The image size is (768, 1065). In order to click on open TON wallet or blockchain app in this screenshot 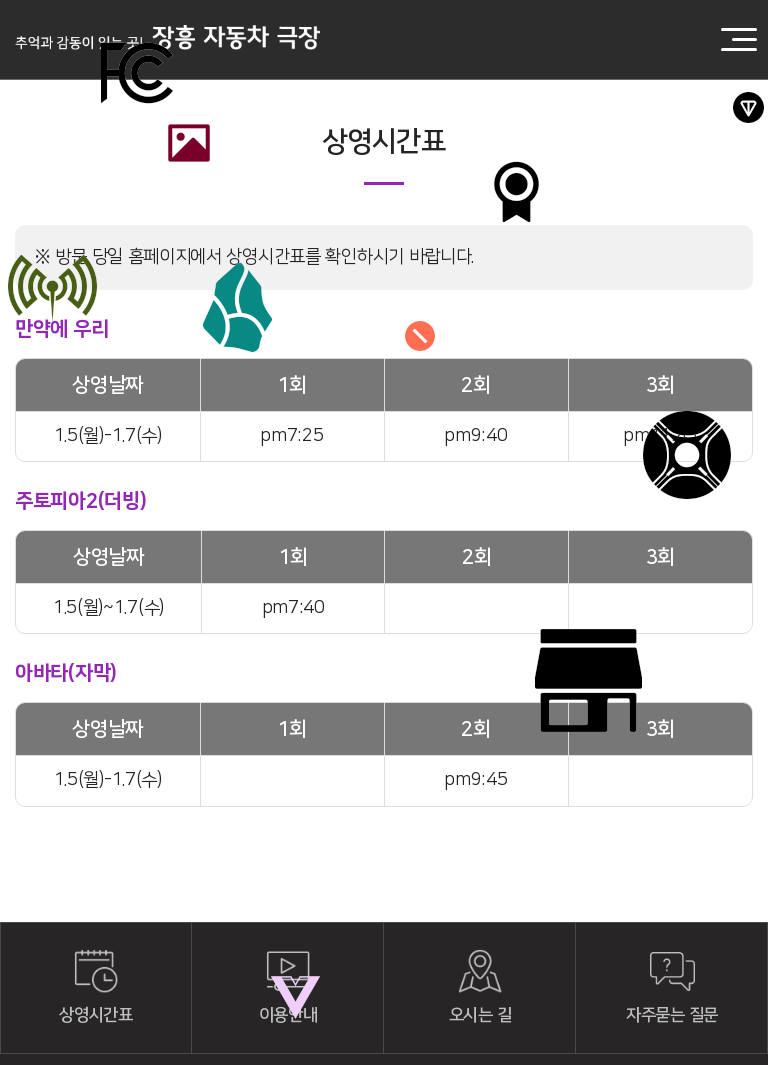, I will do `click(748, 107)`.